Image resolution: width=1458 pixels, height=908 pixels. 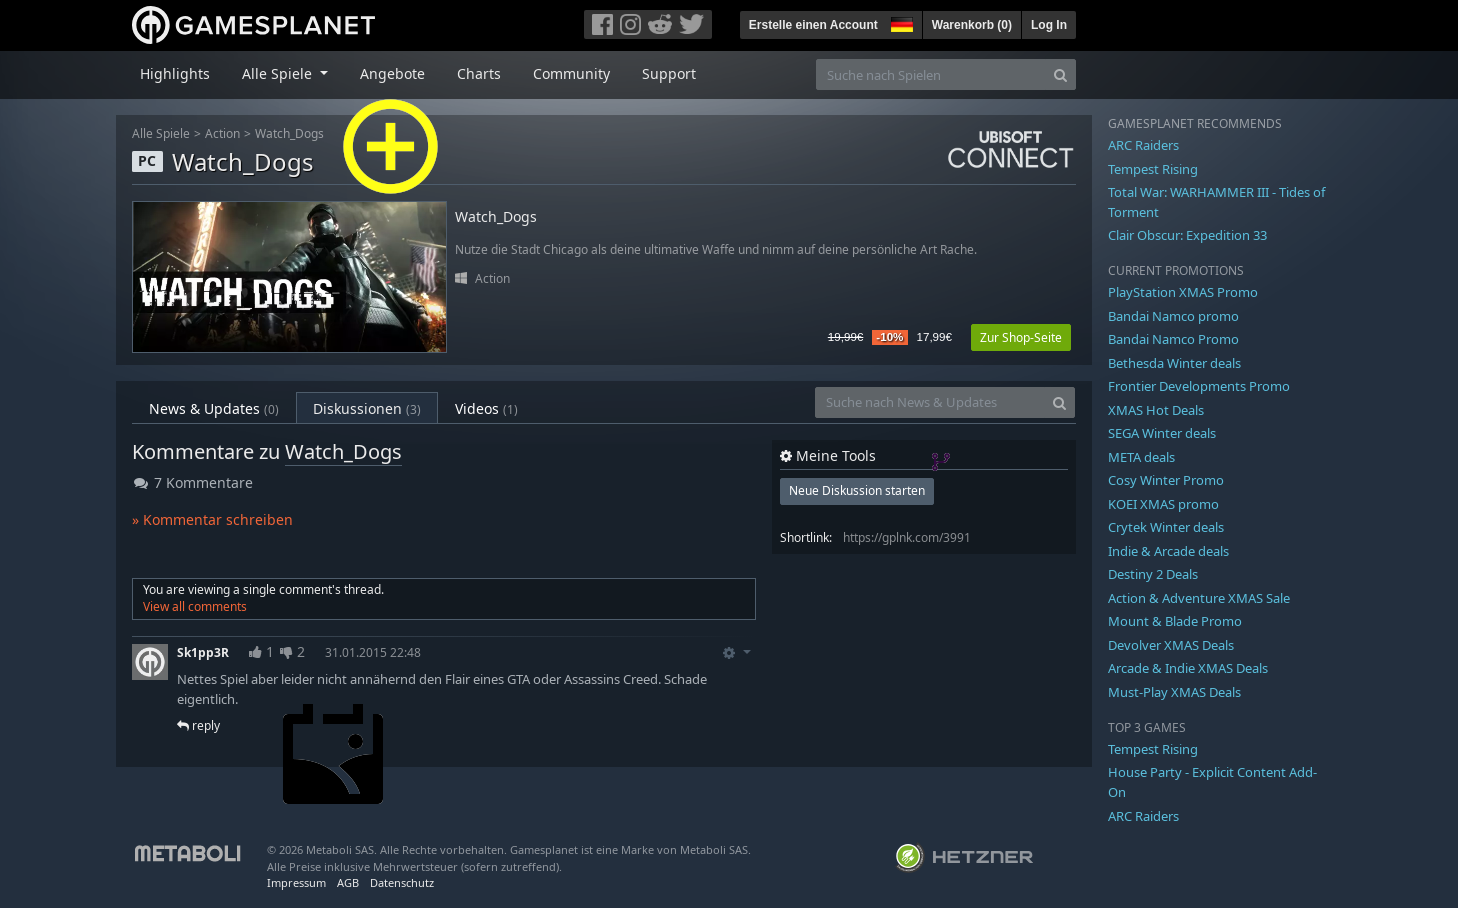 I want to click on add a new item, so click(x=390, y=146).